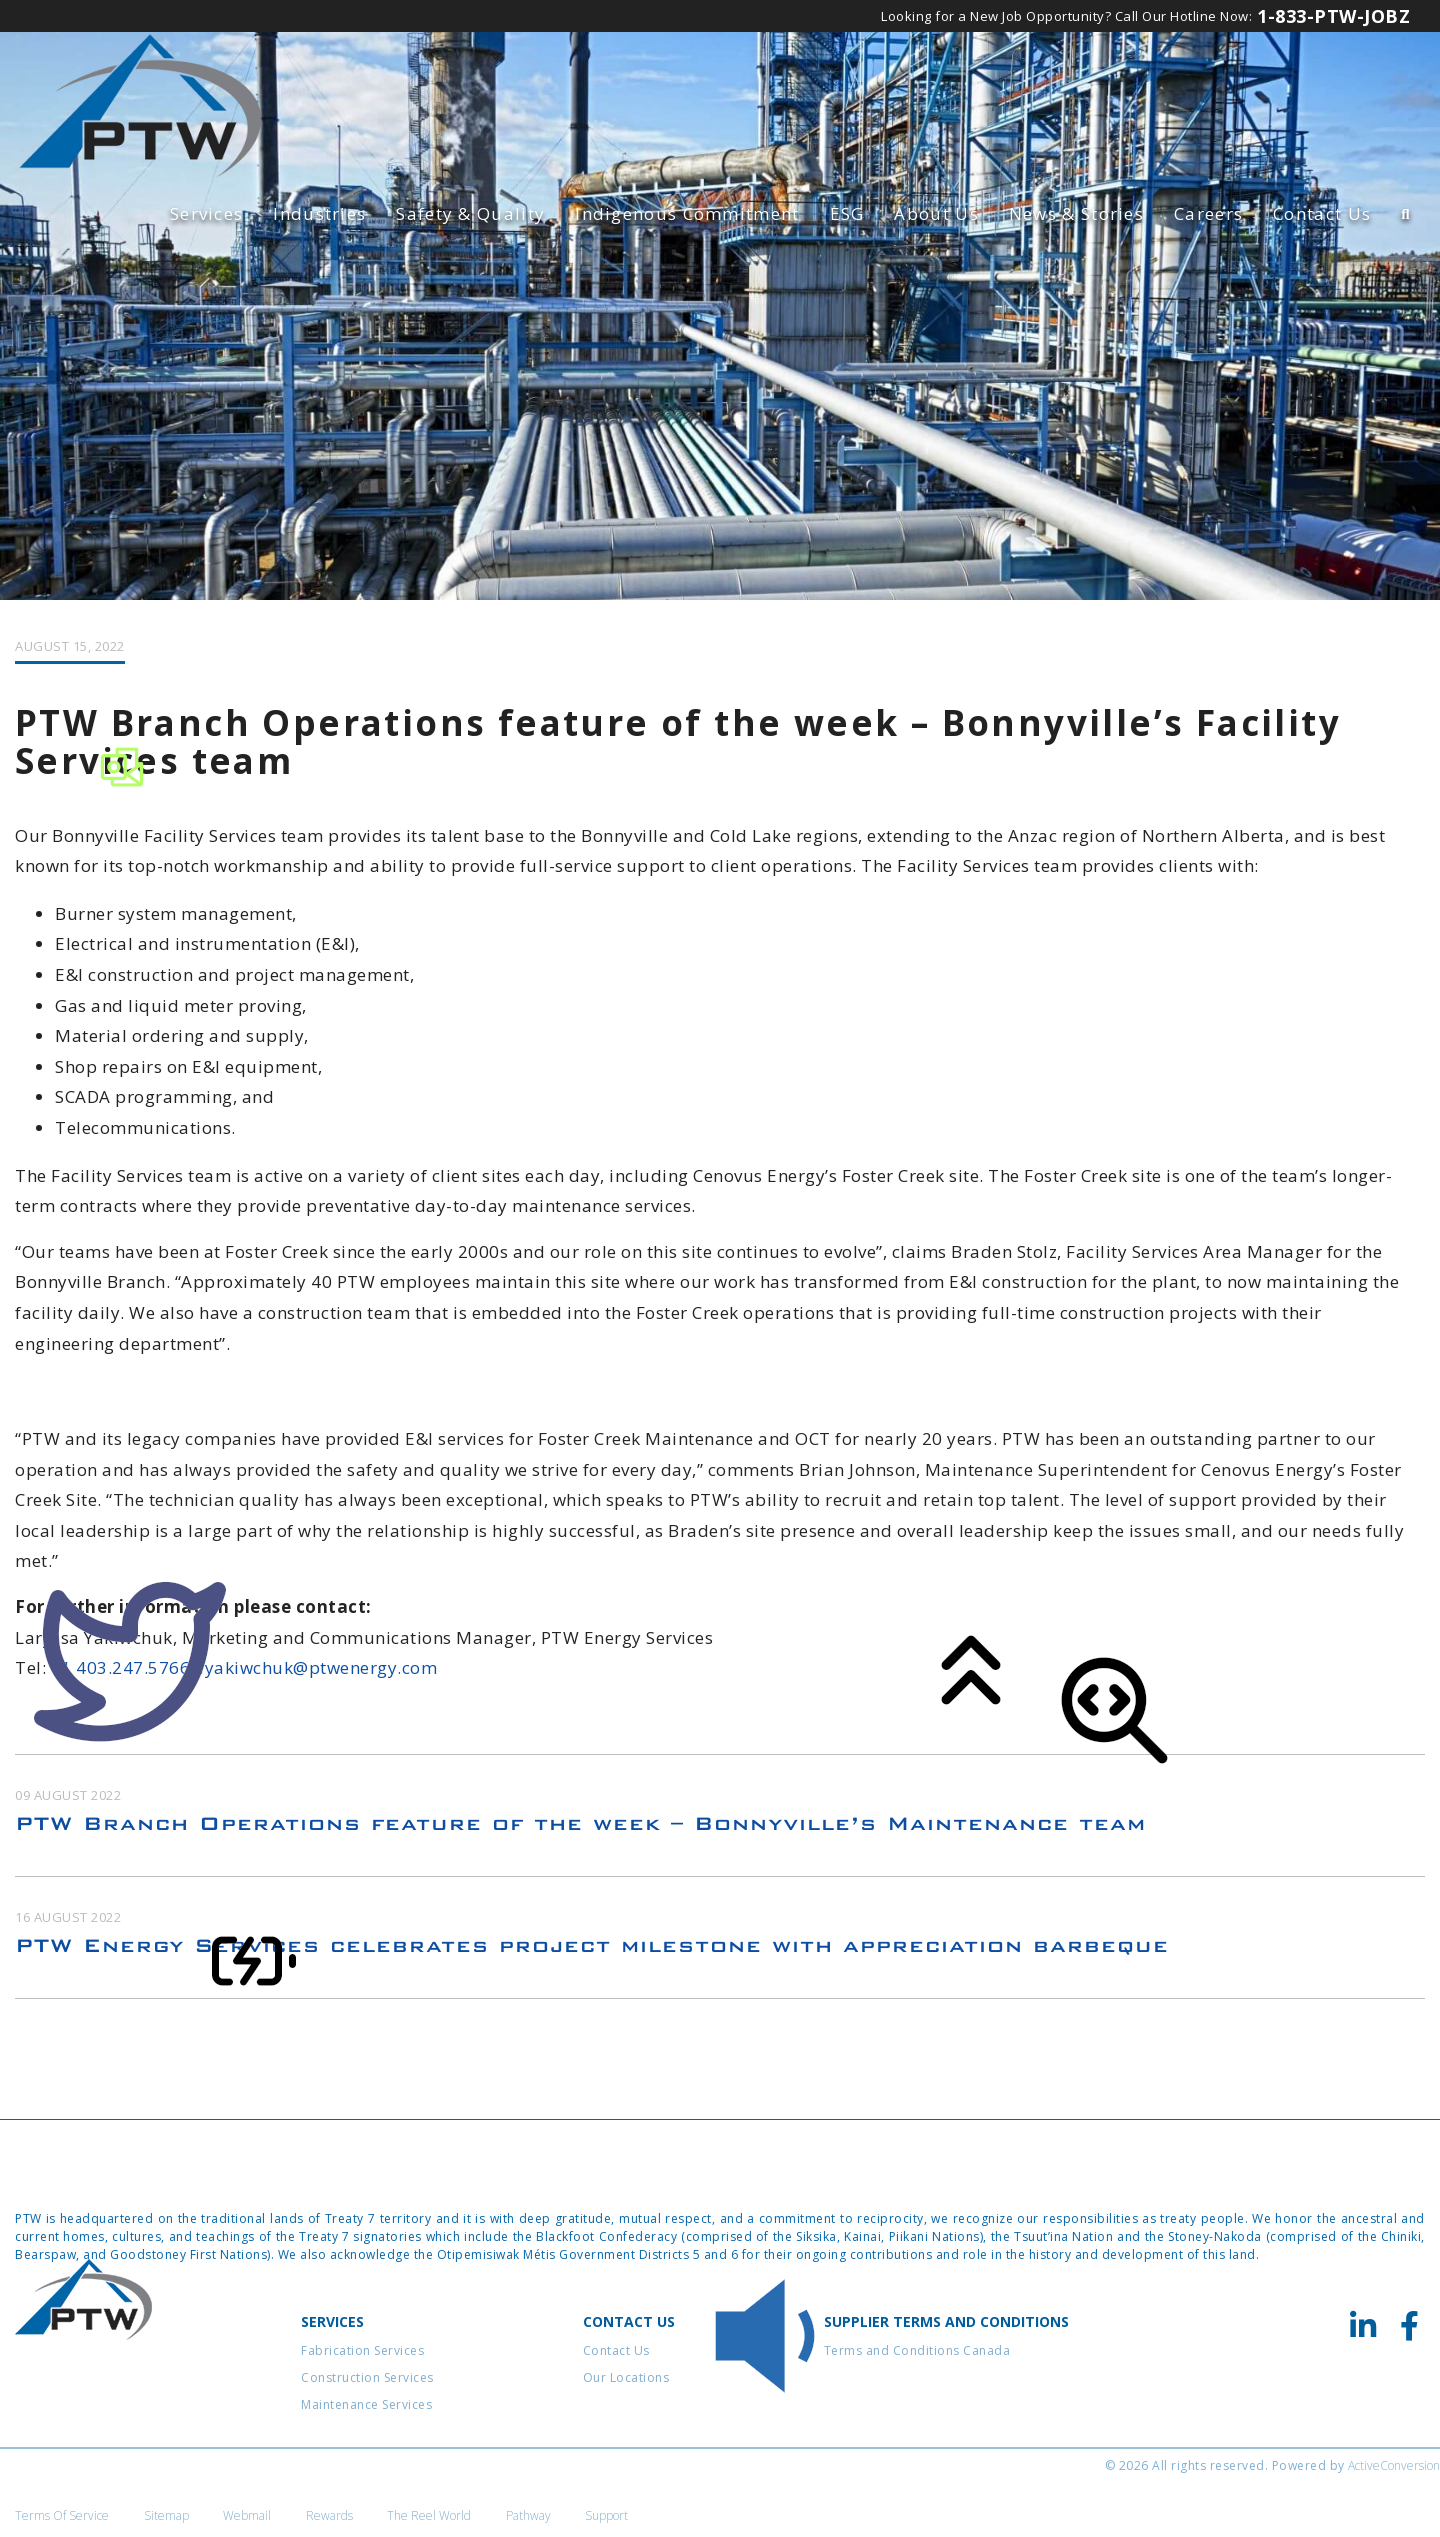  I want to click on open Twitter app or profile, so click(130, 1662).